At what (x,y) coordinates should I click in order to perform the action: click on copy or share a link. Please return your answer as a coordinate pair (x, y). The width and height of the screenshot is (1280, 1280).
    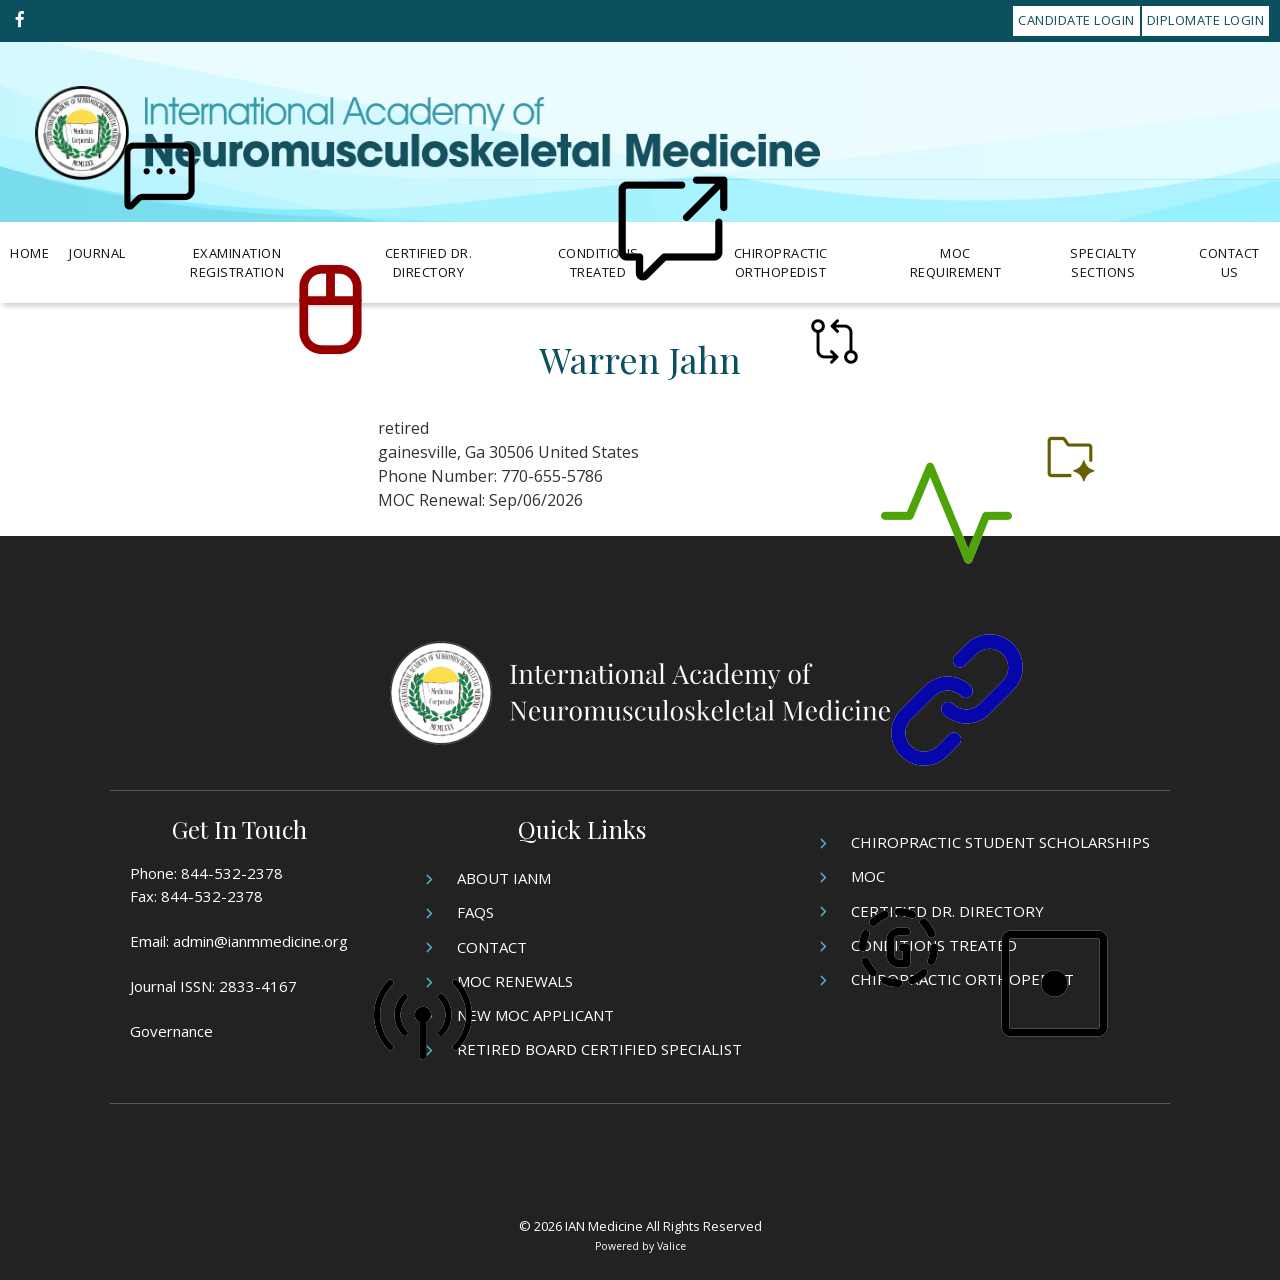
    Looking at the image, I should click on (957, 700).